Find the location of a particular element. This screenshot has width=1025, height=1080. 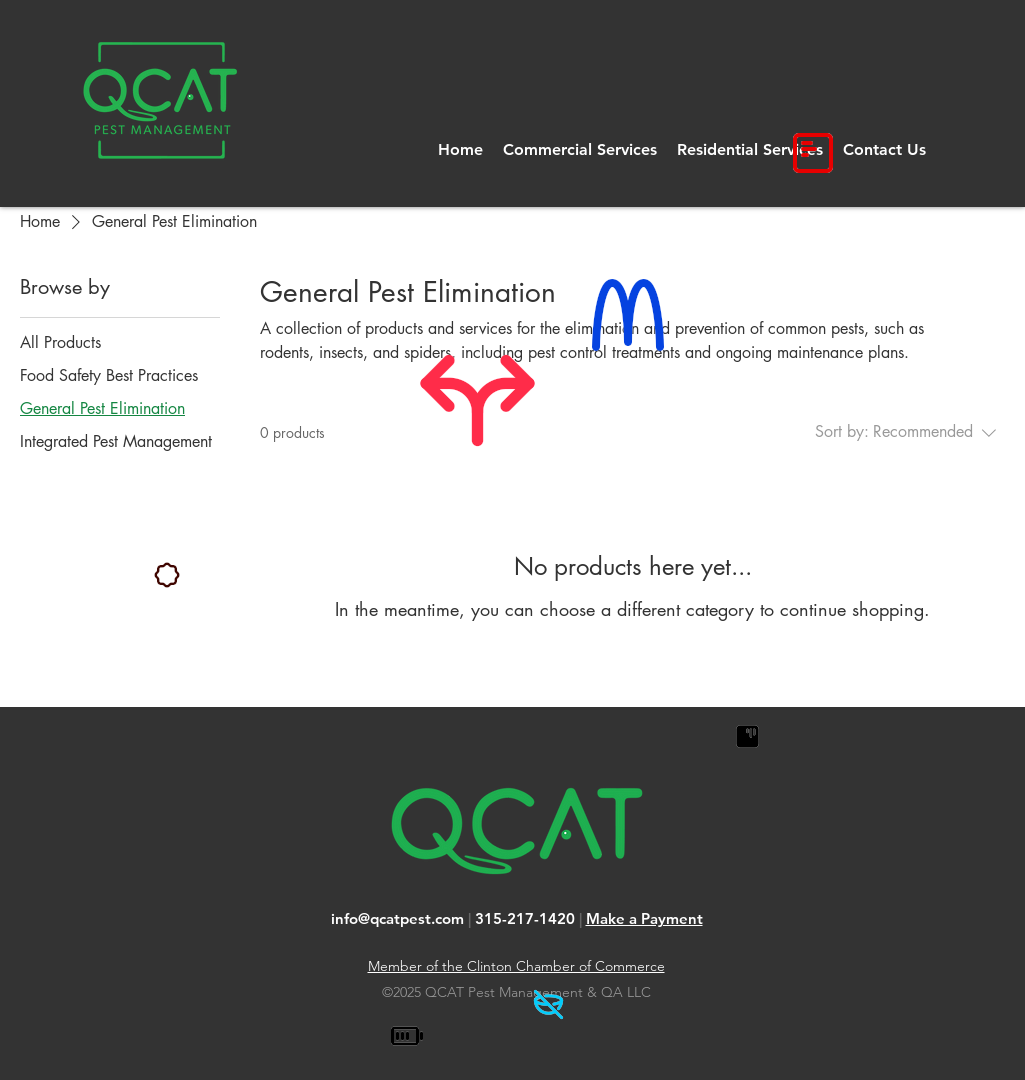

indicates an achievement or badge earned is located at coordinates (167, 575).